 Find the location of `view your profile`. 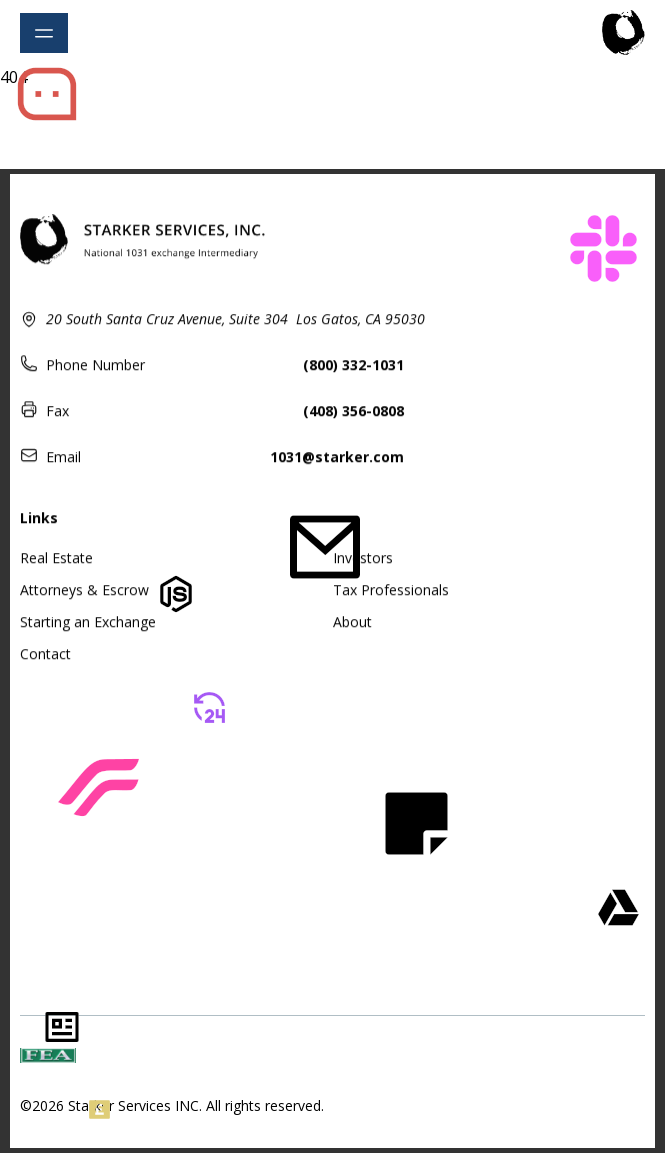

view your profile is located at coordinates (62, 1027).